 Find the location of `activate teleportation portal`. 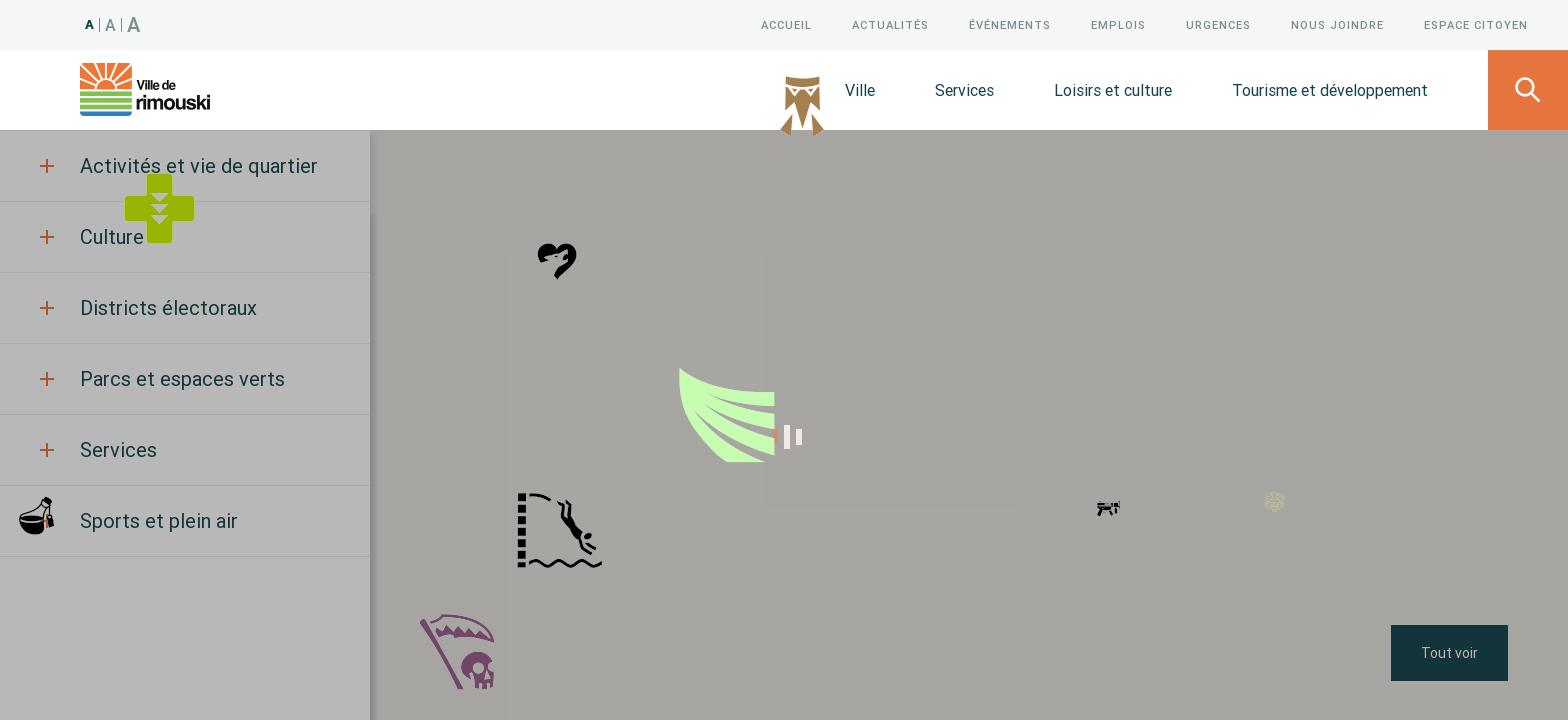

activate teleportation portal is located at coordinates (1274, 501).